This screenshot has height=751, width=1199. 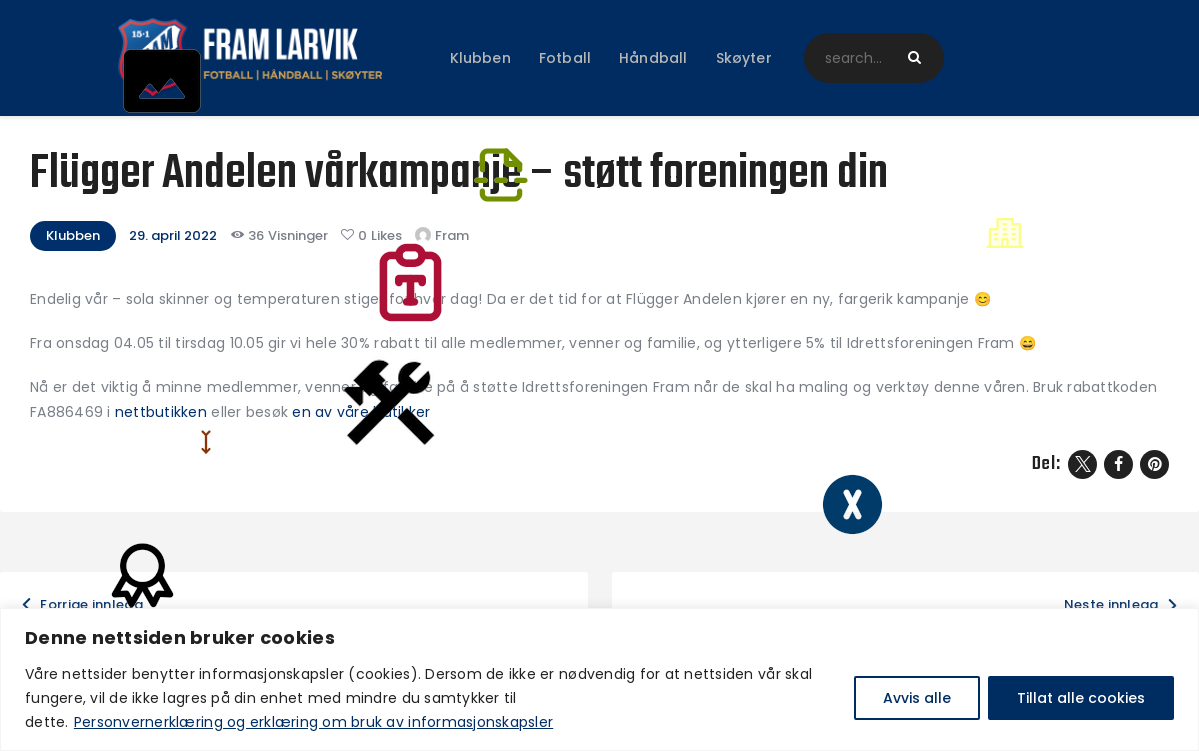 I want to click on close or dismiss a dialog, so click(x=852, y=504).